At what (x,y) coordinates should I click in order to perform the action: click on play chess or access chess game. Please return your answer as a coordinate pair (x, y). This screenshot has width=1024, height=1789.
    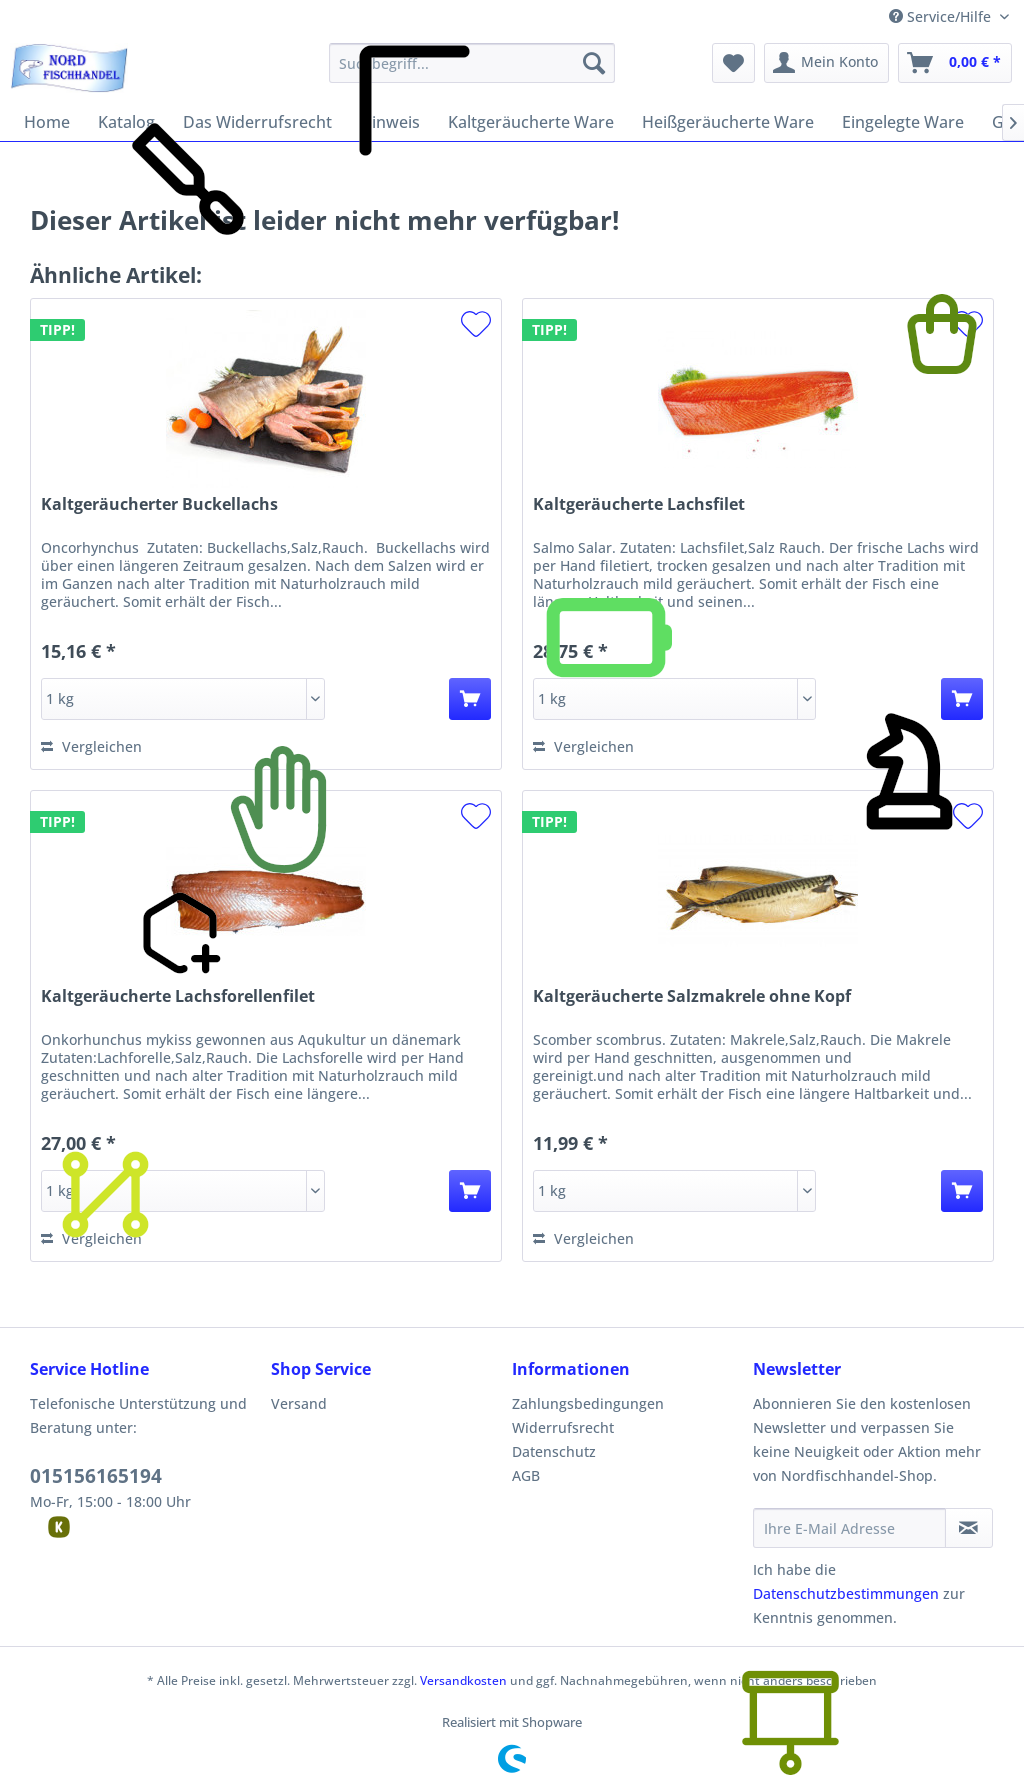
    Looking at the image, I should click on (909, 774).